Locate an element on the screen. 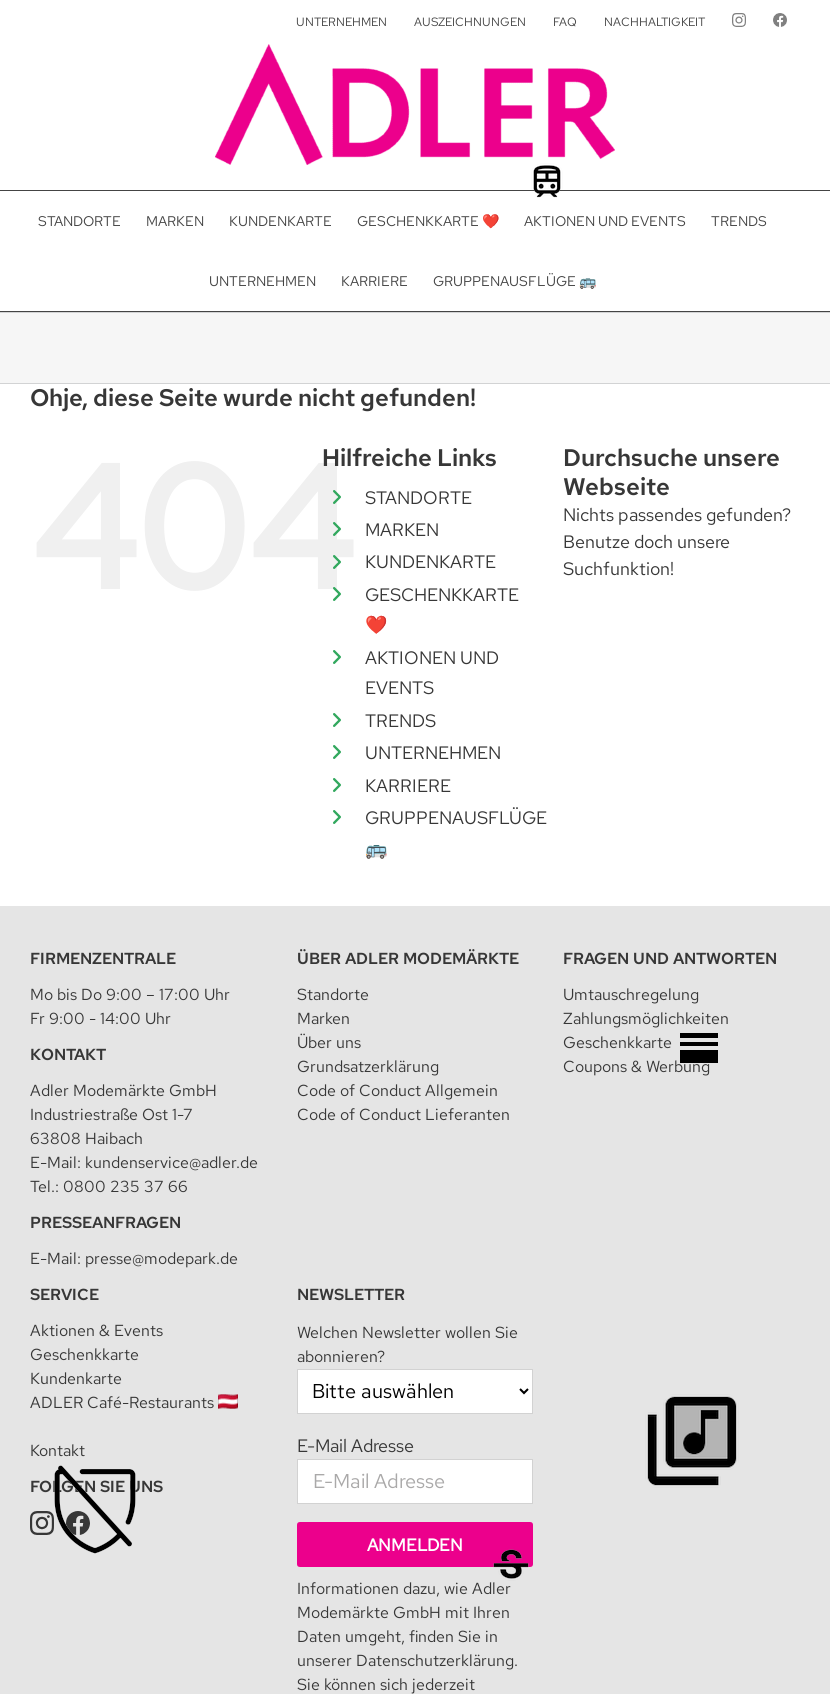 Image resolution: width=830 pixels, height=1694 pixels. indicates disabled or inactive protection is located at coordinates (95, 1506).